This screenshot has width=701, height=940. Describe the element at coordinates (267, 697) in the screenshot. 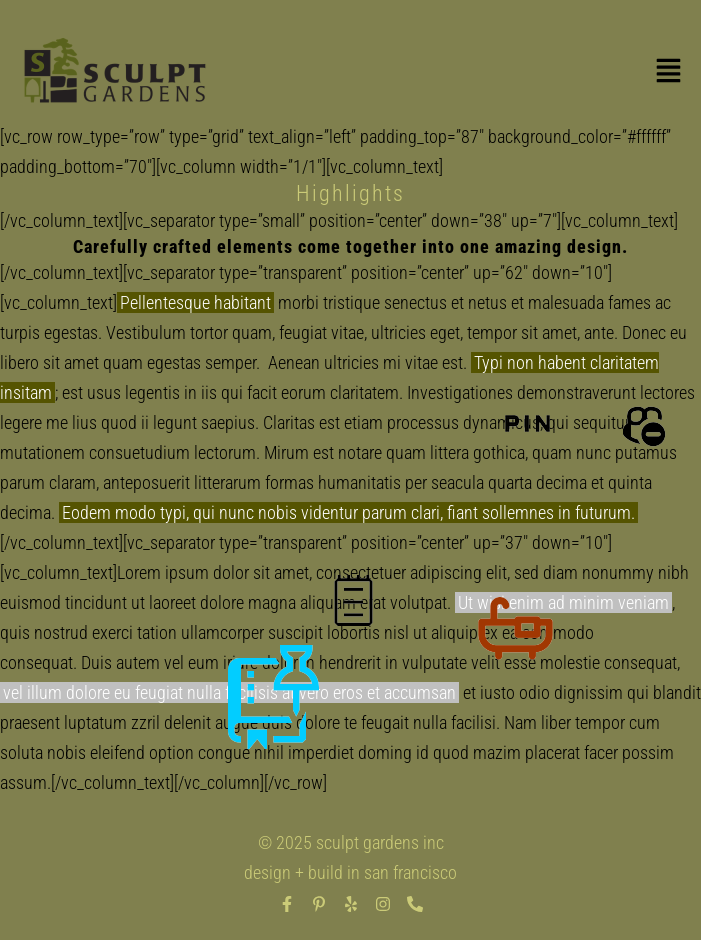

I see `pin a repository to your profile or dashboard` at that location.